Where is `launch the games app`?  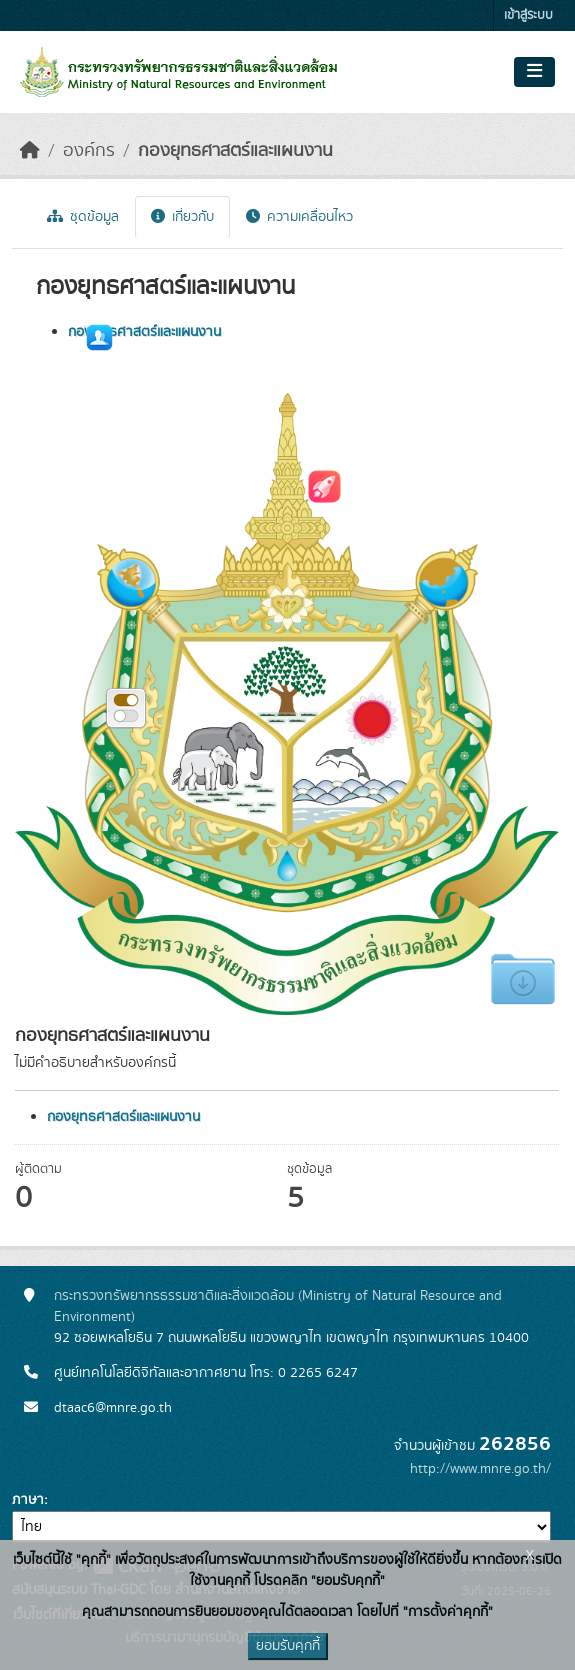
launch the games app is located at coordinates (324, 486).